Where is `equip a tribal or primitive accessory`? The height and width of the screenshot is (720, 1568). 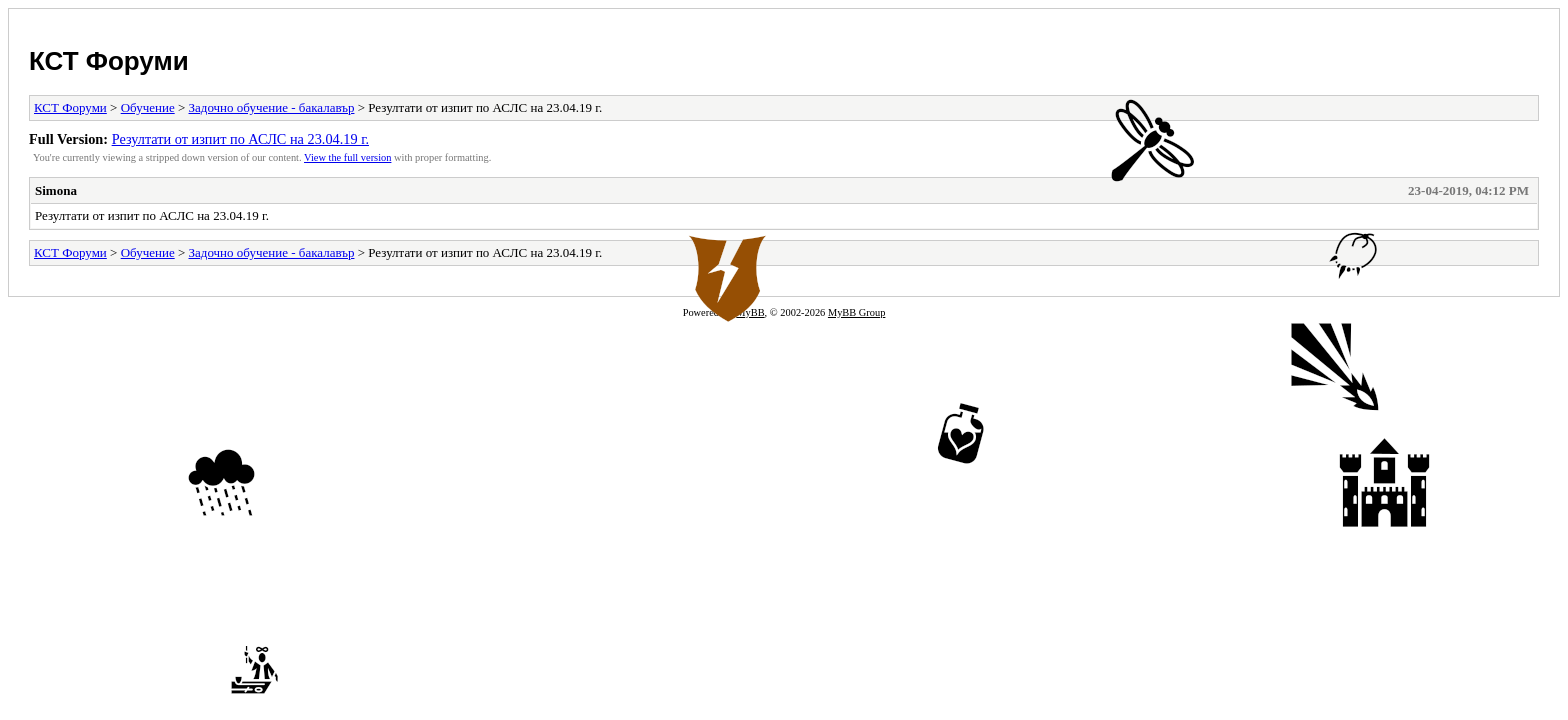
equip a tribal or primitive accessory is located at coordinates (1353, 256).